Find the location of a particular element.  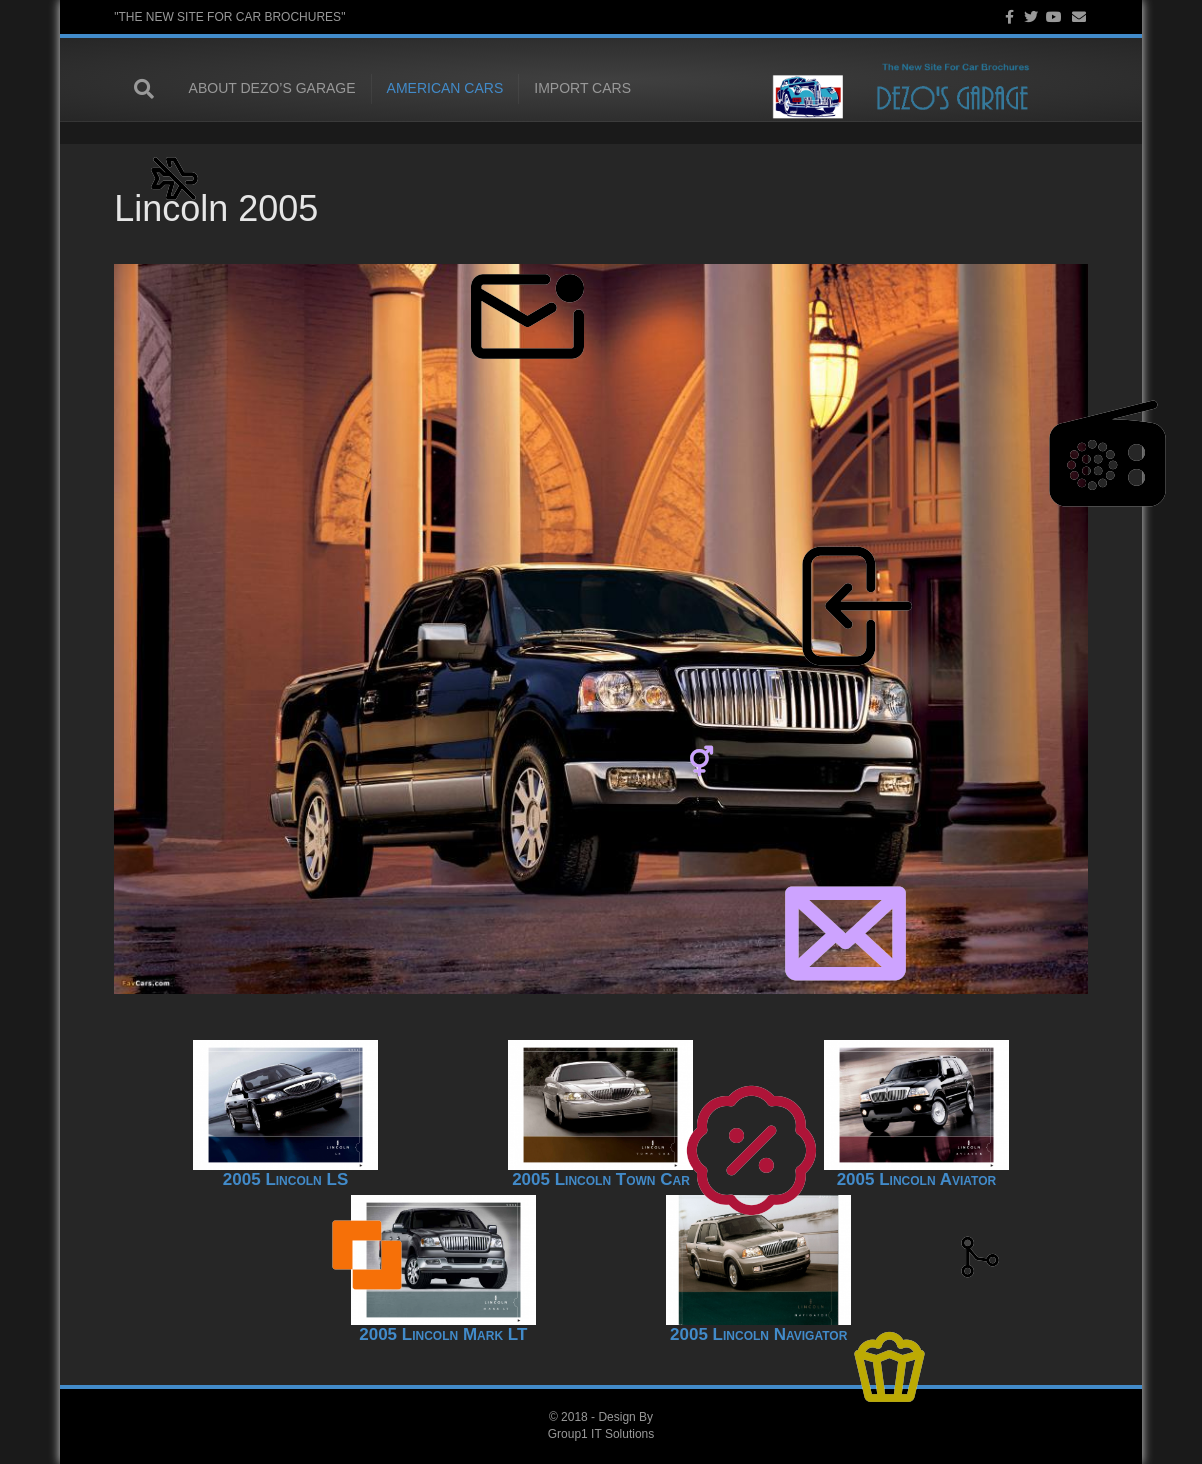

open radio or audio streaming is located at coordinates (1107, 452).